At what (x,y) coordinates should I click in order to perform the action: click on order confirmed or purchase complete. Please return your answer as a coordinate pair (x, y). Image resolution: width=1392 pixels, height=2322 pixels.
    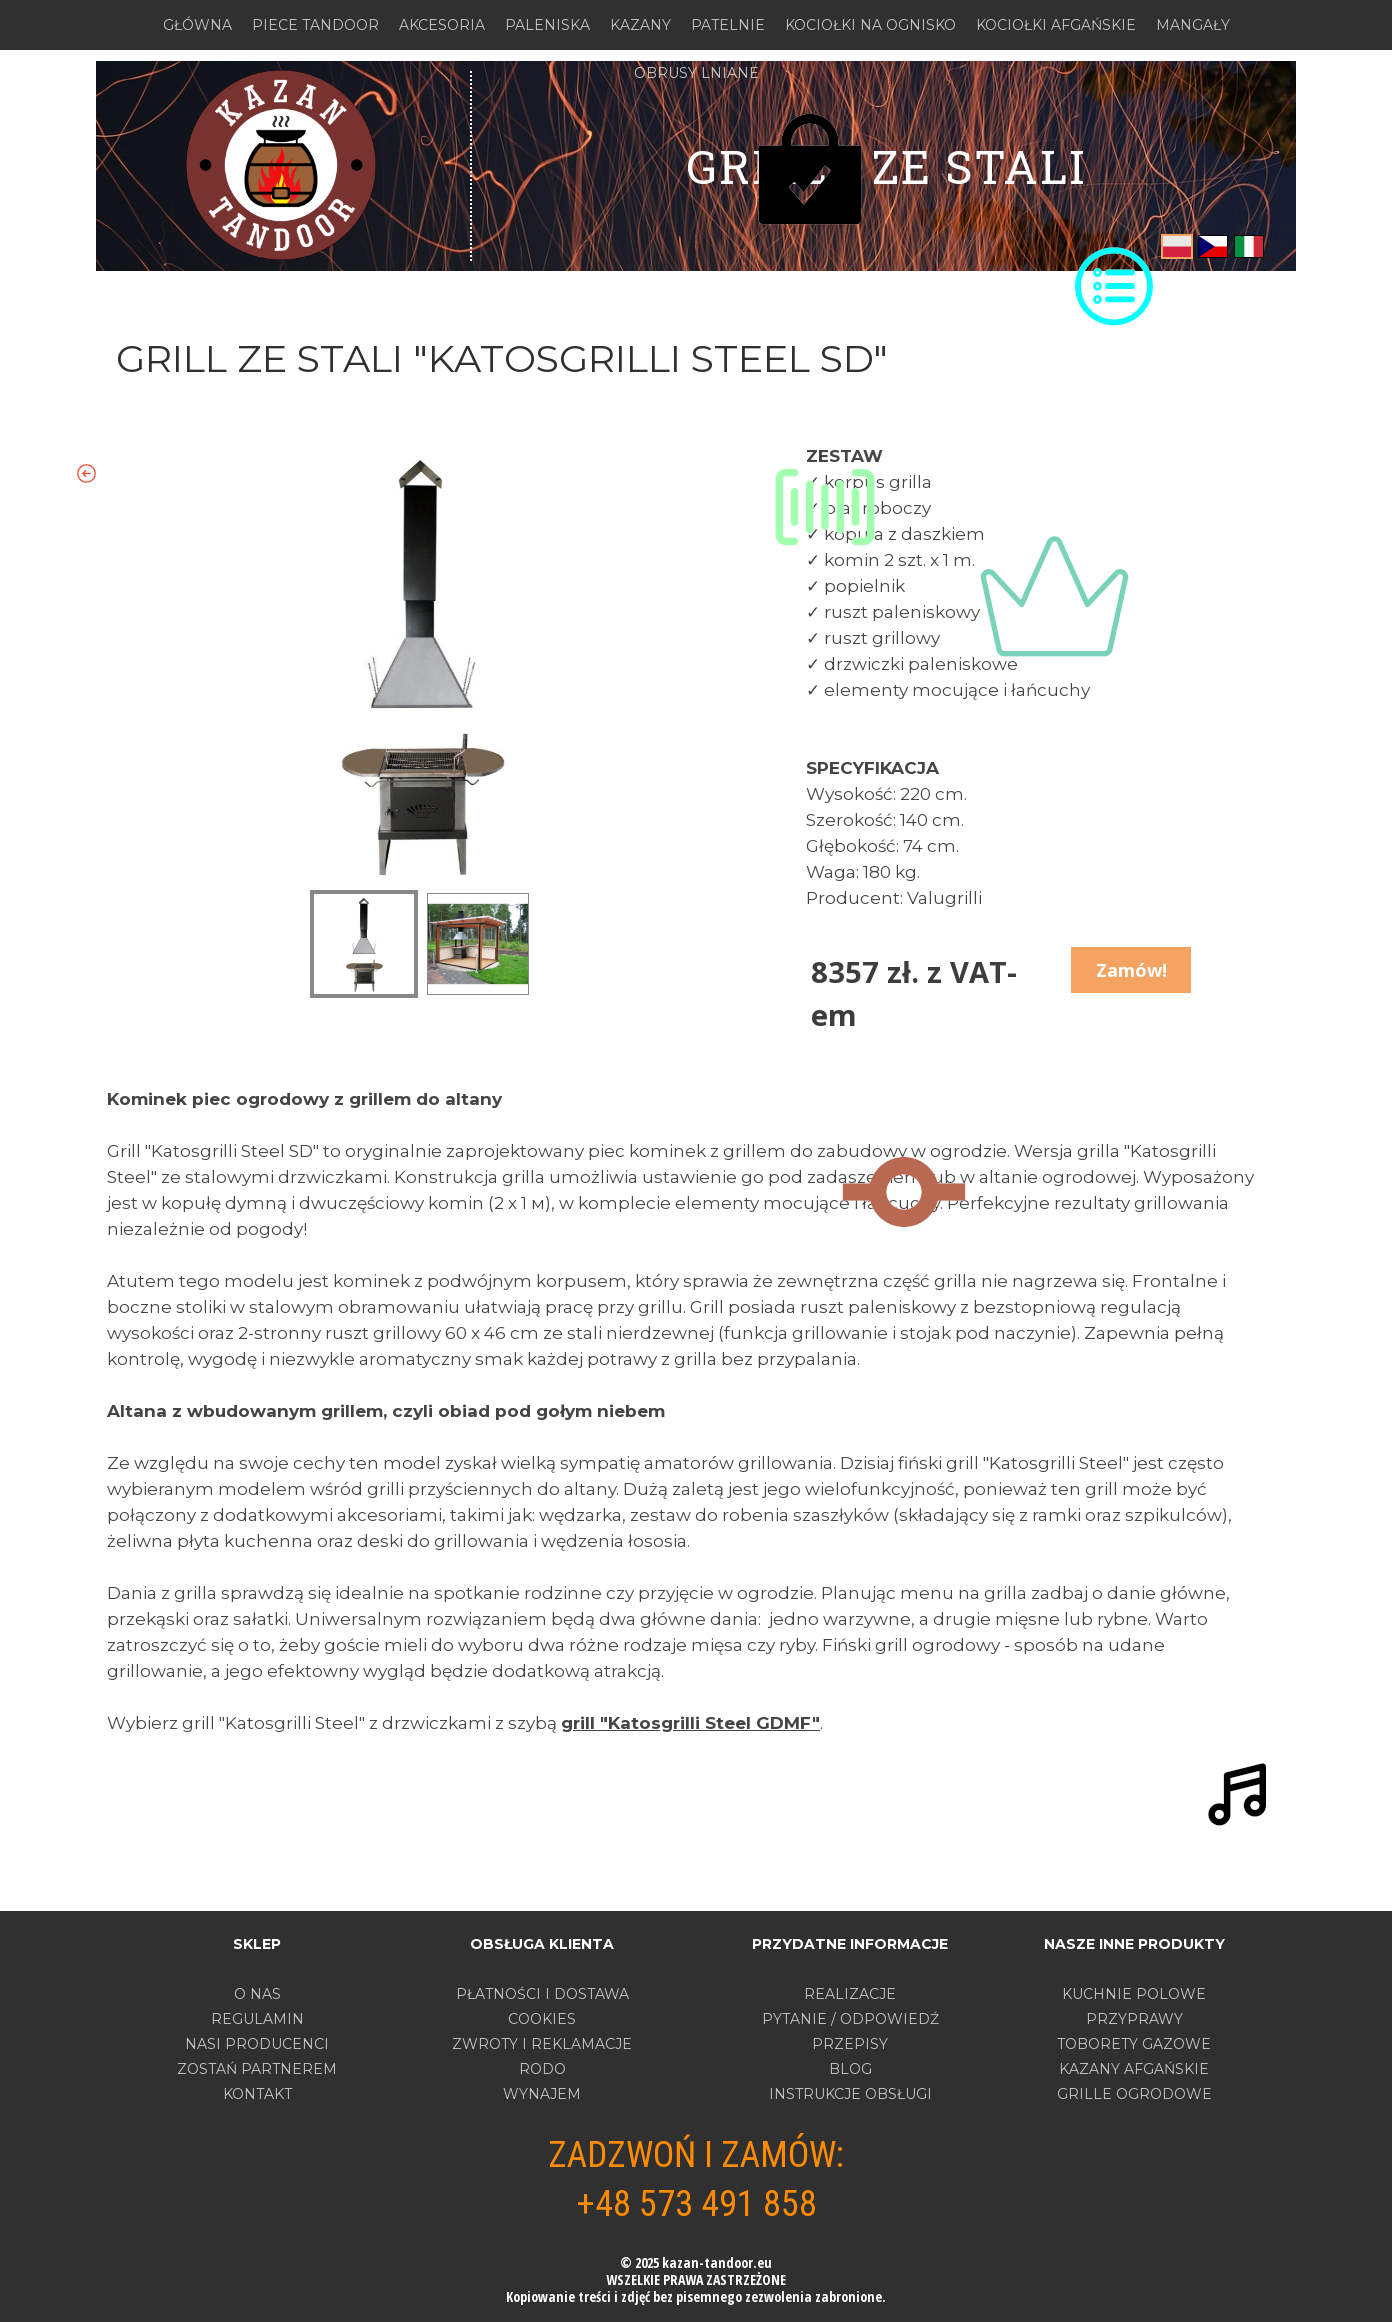
    Looking at the image, I should click on (810, 169).